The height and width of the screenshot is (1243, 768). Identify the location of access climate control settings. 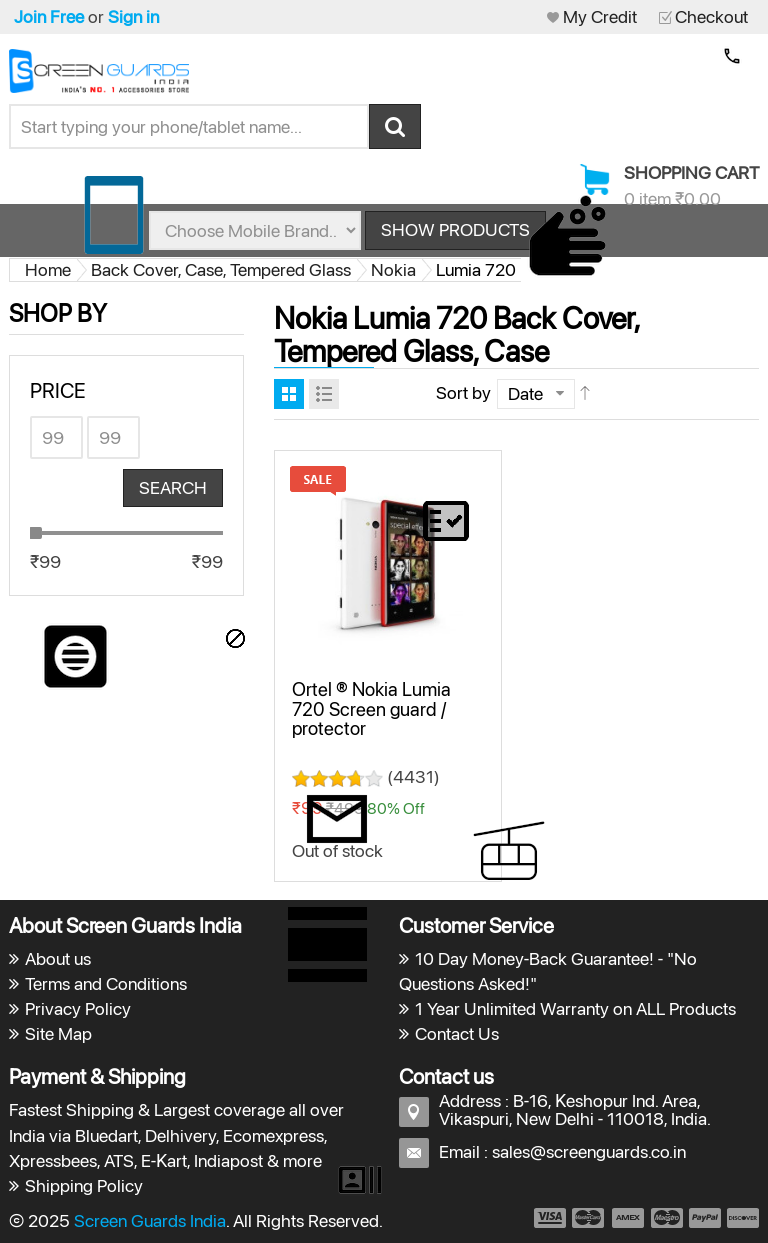
(75, 656).